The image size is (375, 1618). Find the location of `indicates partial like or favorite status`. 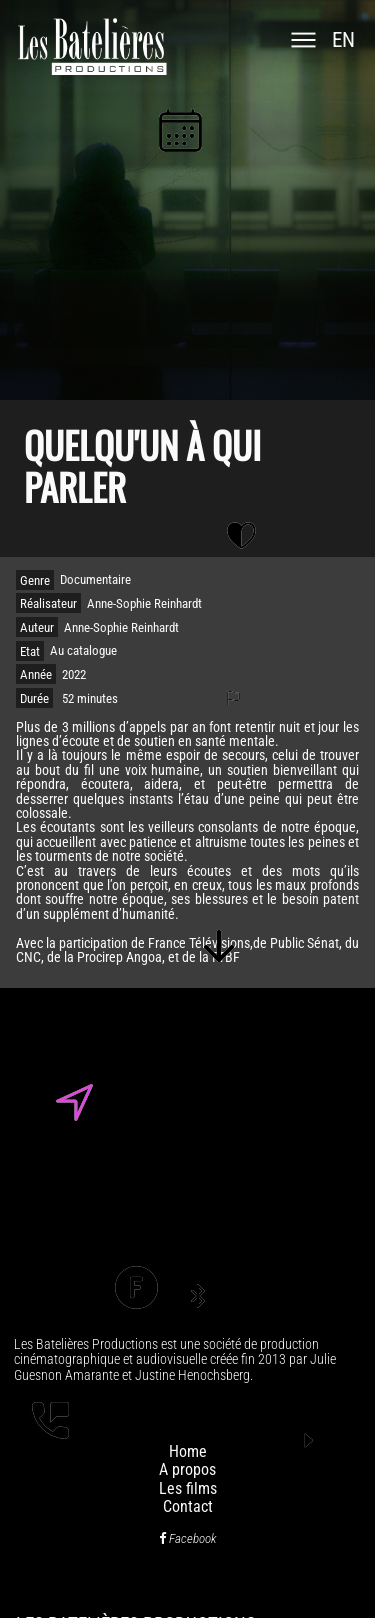

indicates partial like or favorite status is located at coordinates (241, 535).